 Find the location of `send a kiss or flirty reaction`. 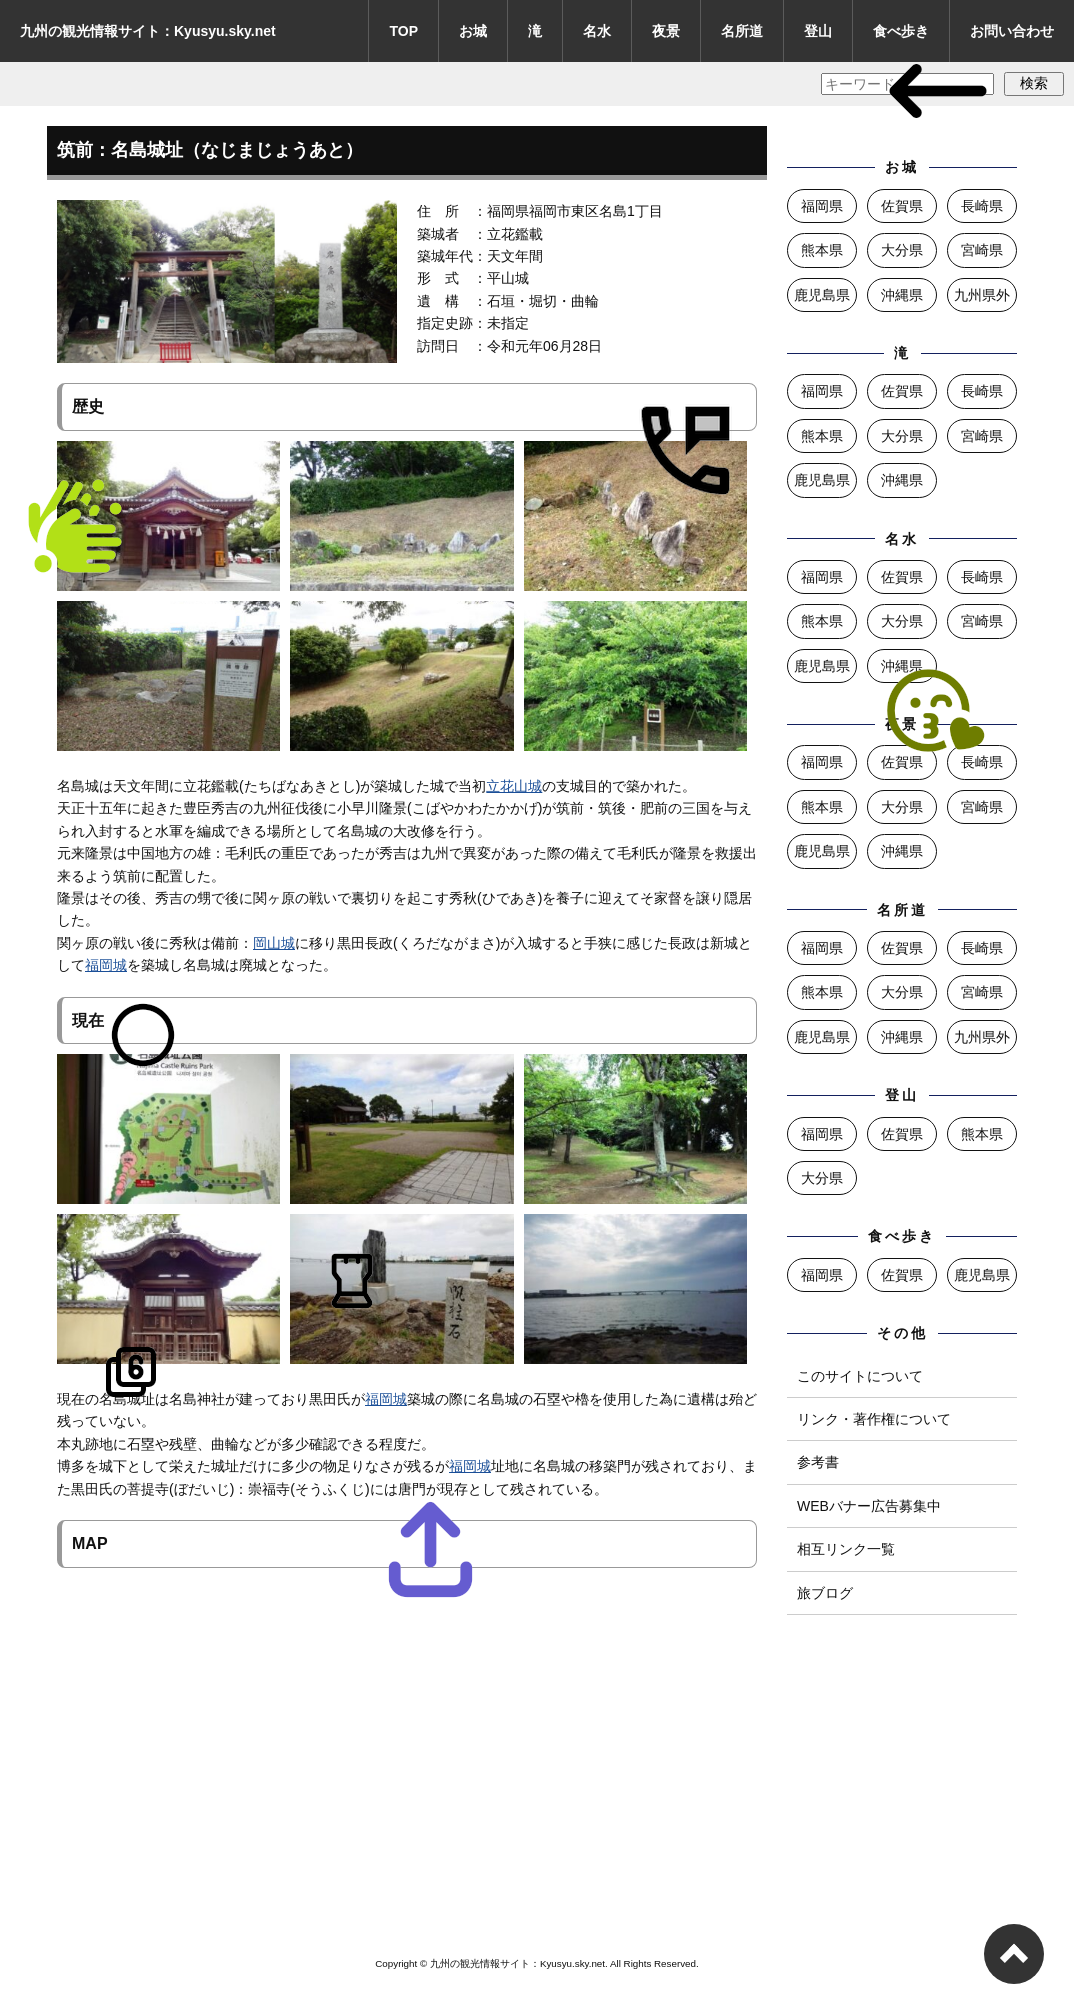

send a kiss or flirty reaction is located at coordinates (933, 710).